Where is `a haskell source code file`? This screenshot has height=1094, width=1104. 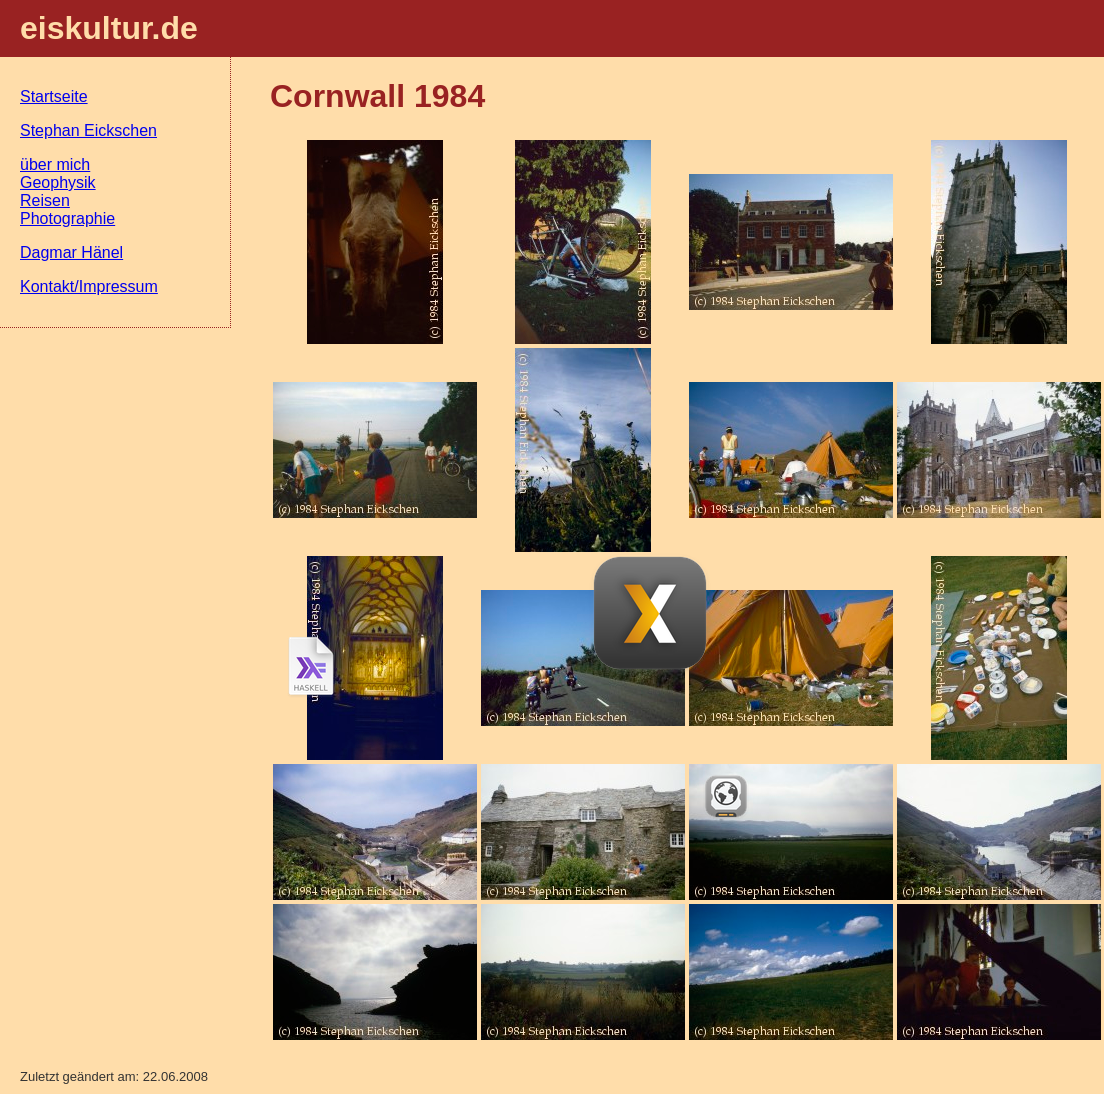 a haskell source code file is located at coordinates (311, 667).